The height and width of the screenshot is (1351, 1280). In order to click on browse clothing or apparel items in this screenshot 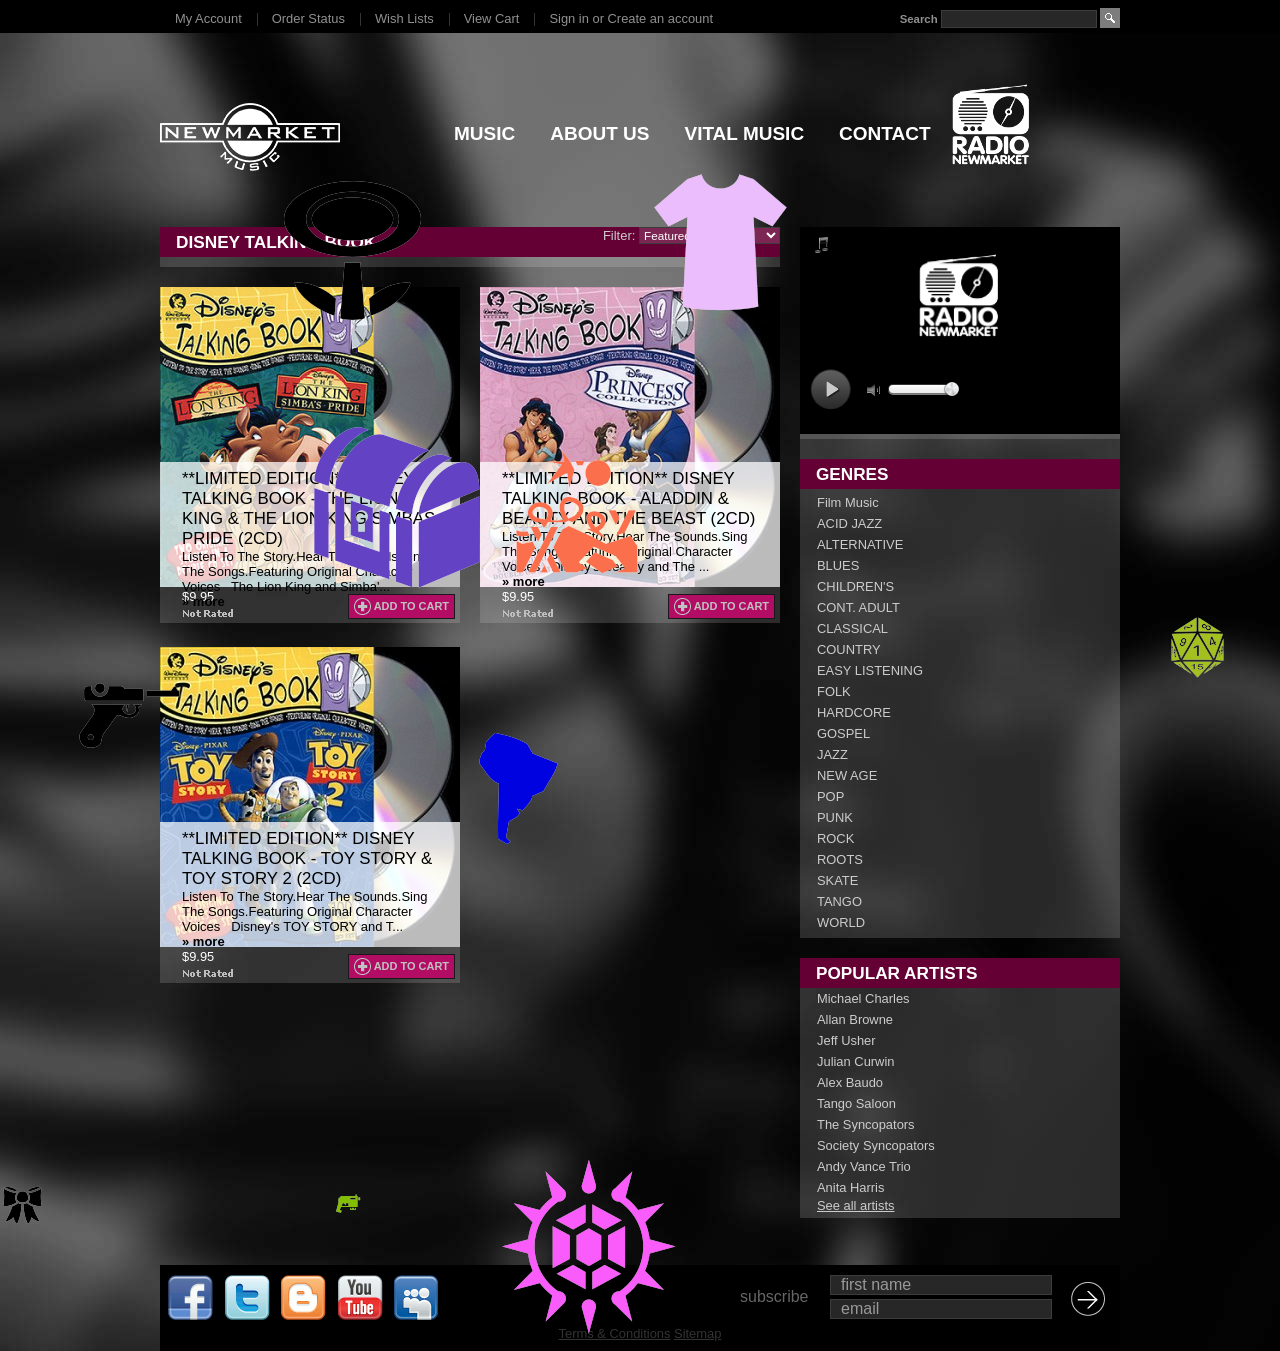, I will do `click(720, 240)`.